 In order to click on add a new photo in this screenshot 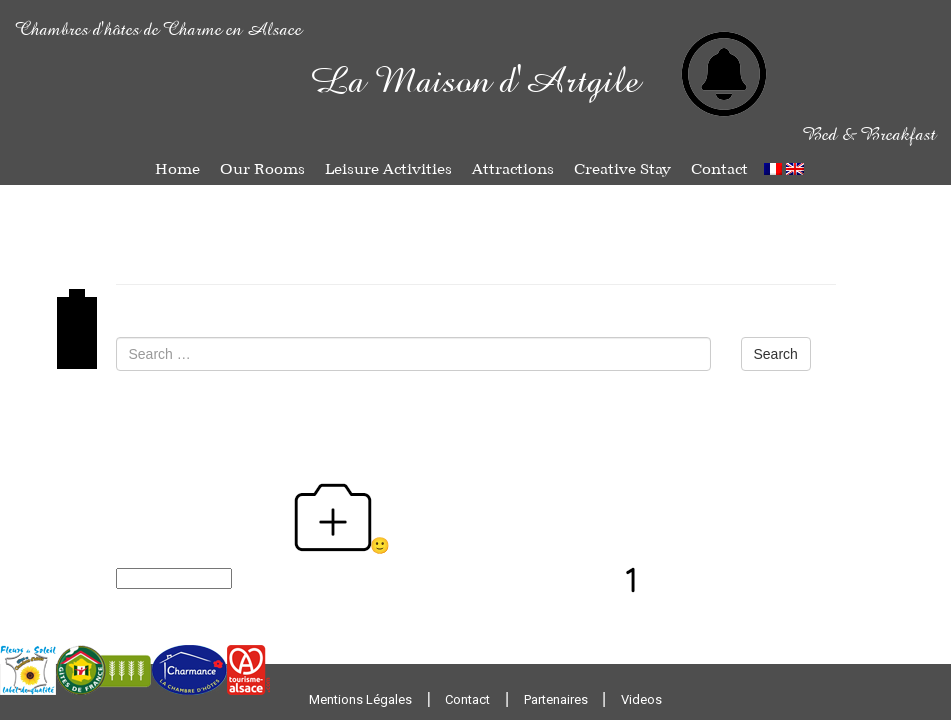, I will do `click(333, 519)`.